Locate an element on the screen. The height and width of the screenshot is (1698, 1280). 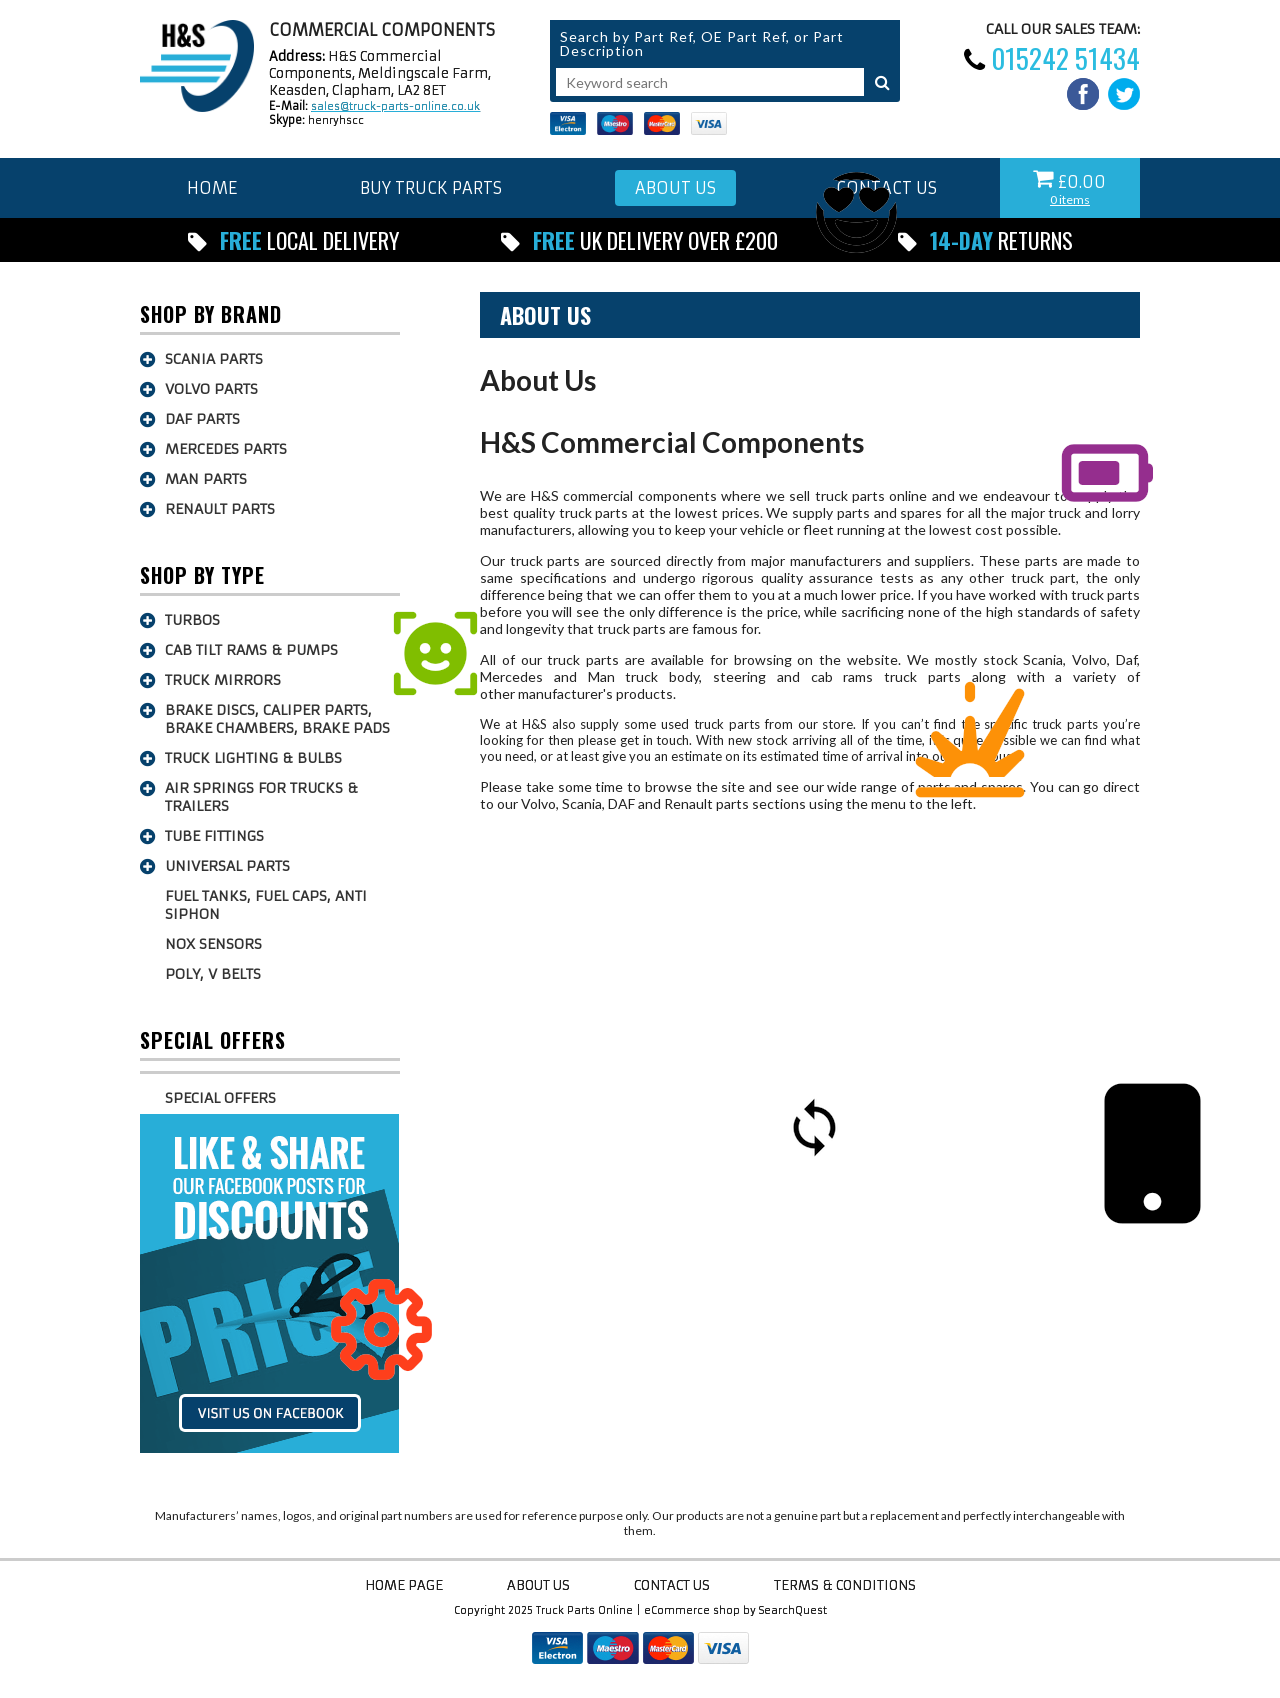
indicates battery level at 75% is located at coordinates (1105, 473).